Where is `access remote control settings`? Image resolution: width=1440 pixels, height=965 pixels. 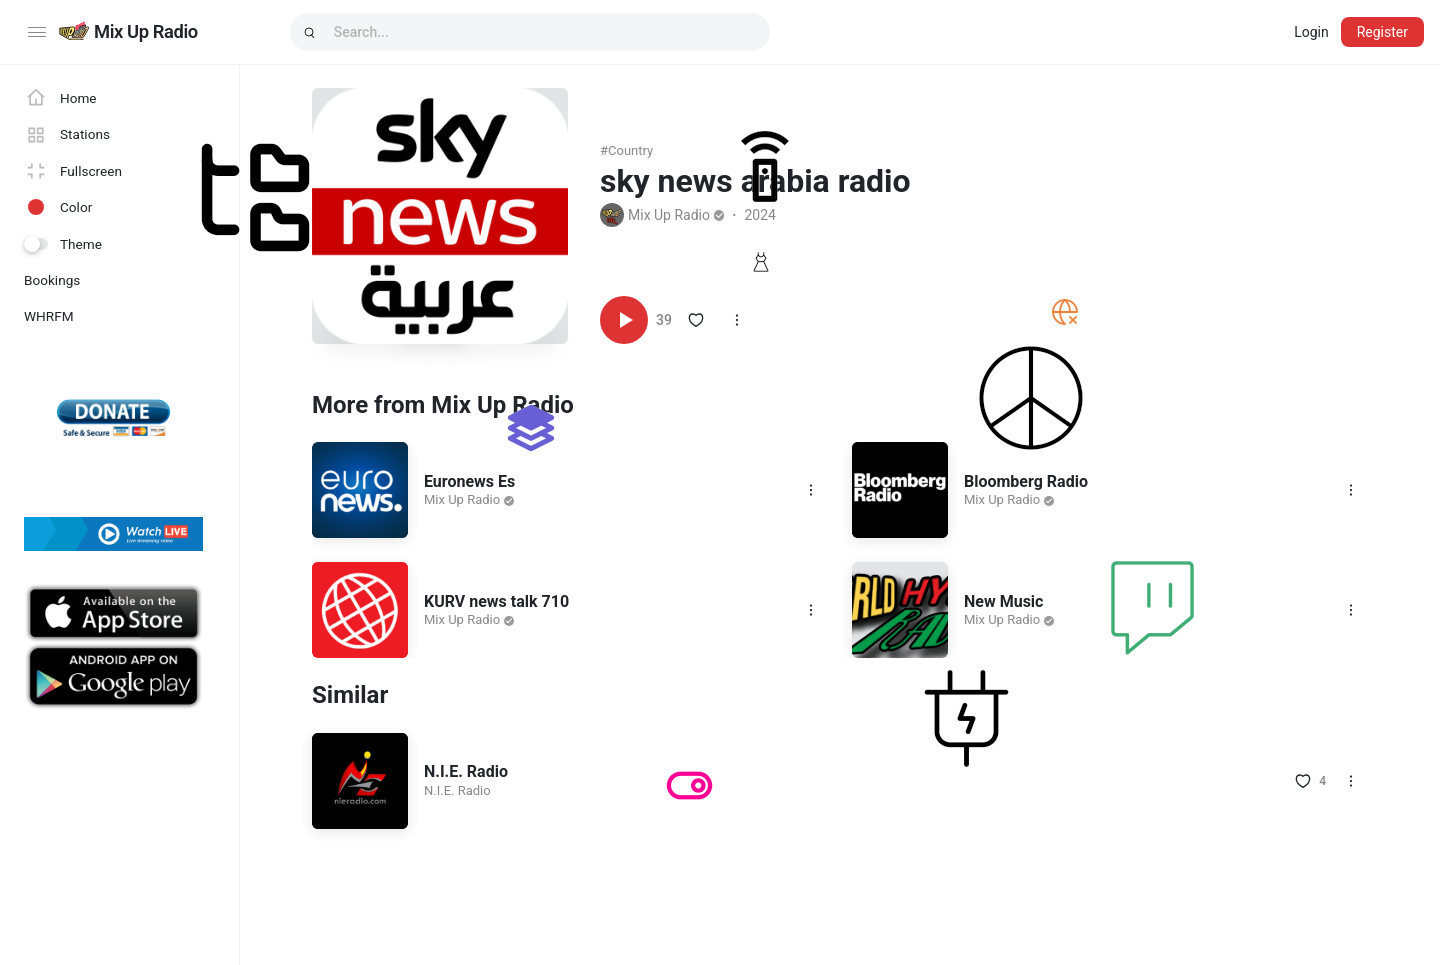
access remote control settings is located at coordinates (765, 168).